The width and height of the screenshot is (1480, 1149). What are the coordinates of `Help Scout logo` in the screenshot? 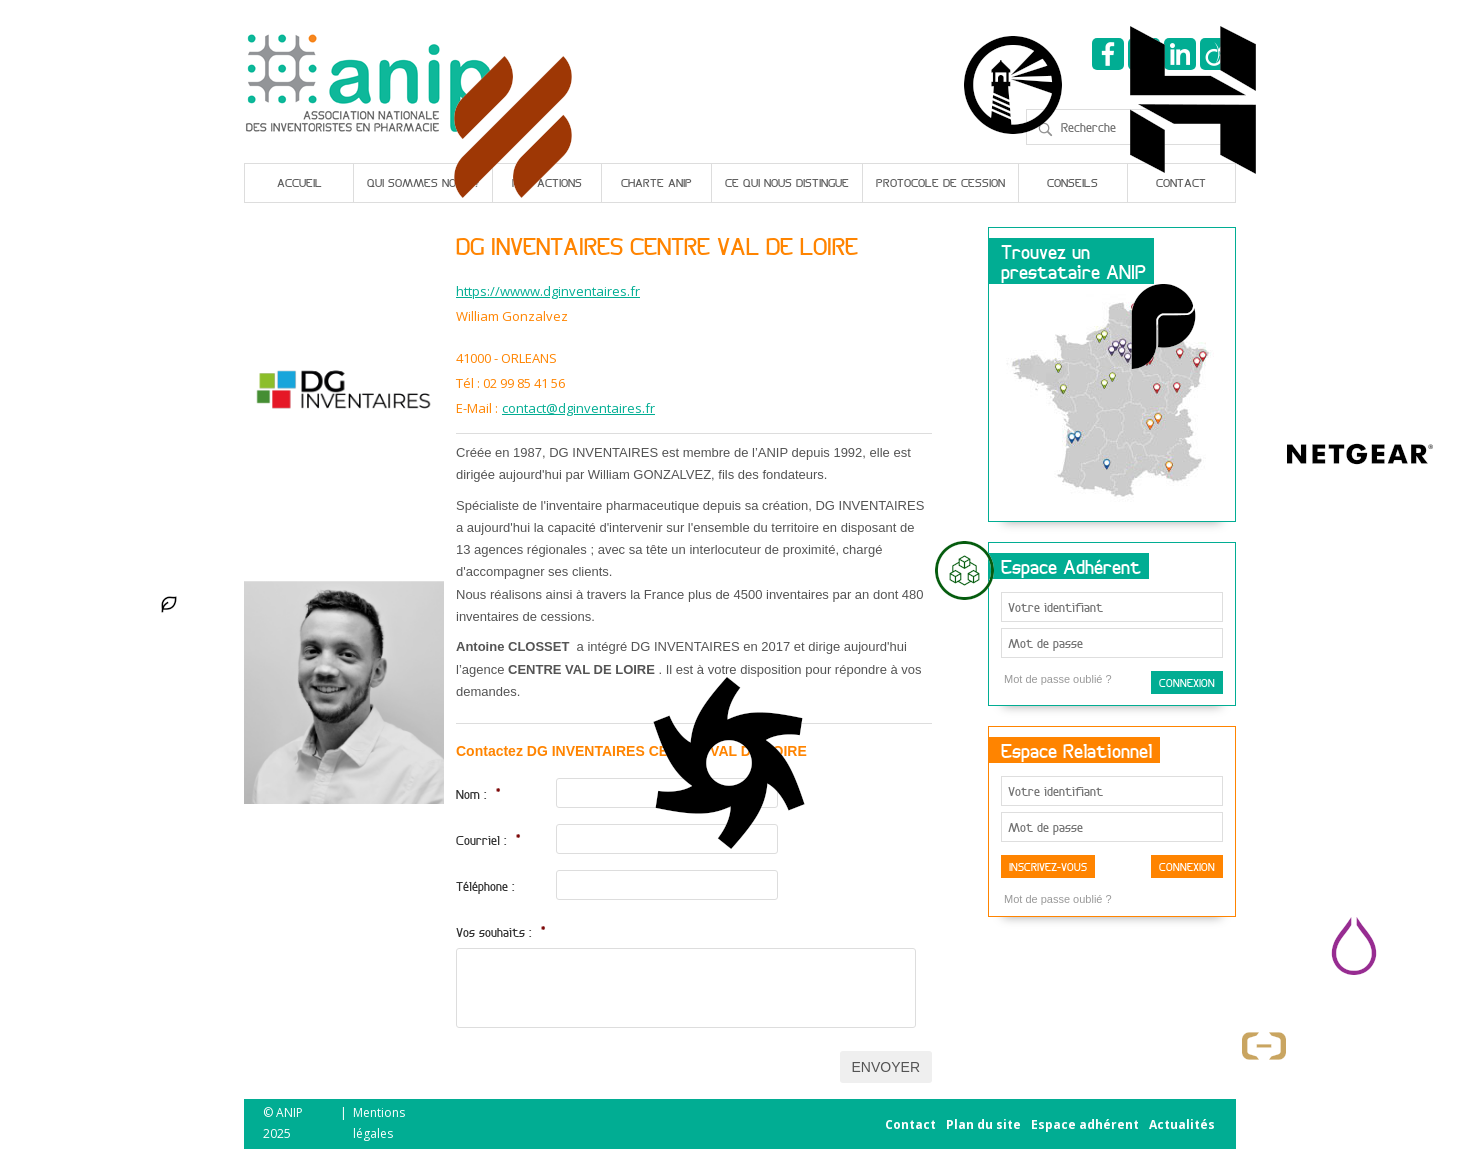 It's located at (513, 127).